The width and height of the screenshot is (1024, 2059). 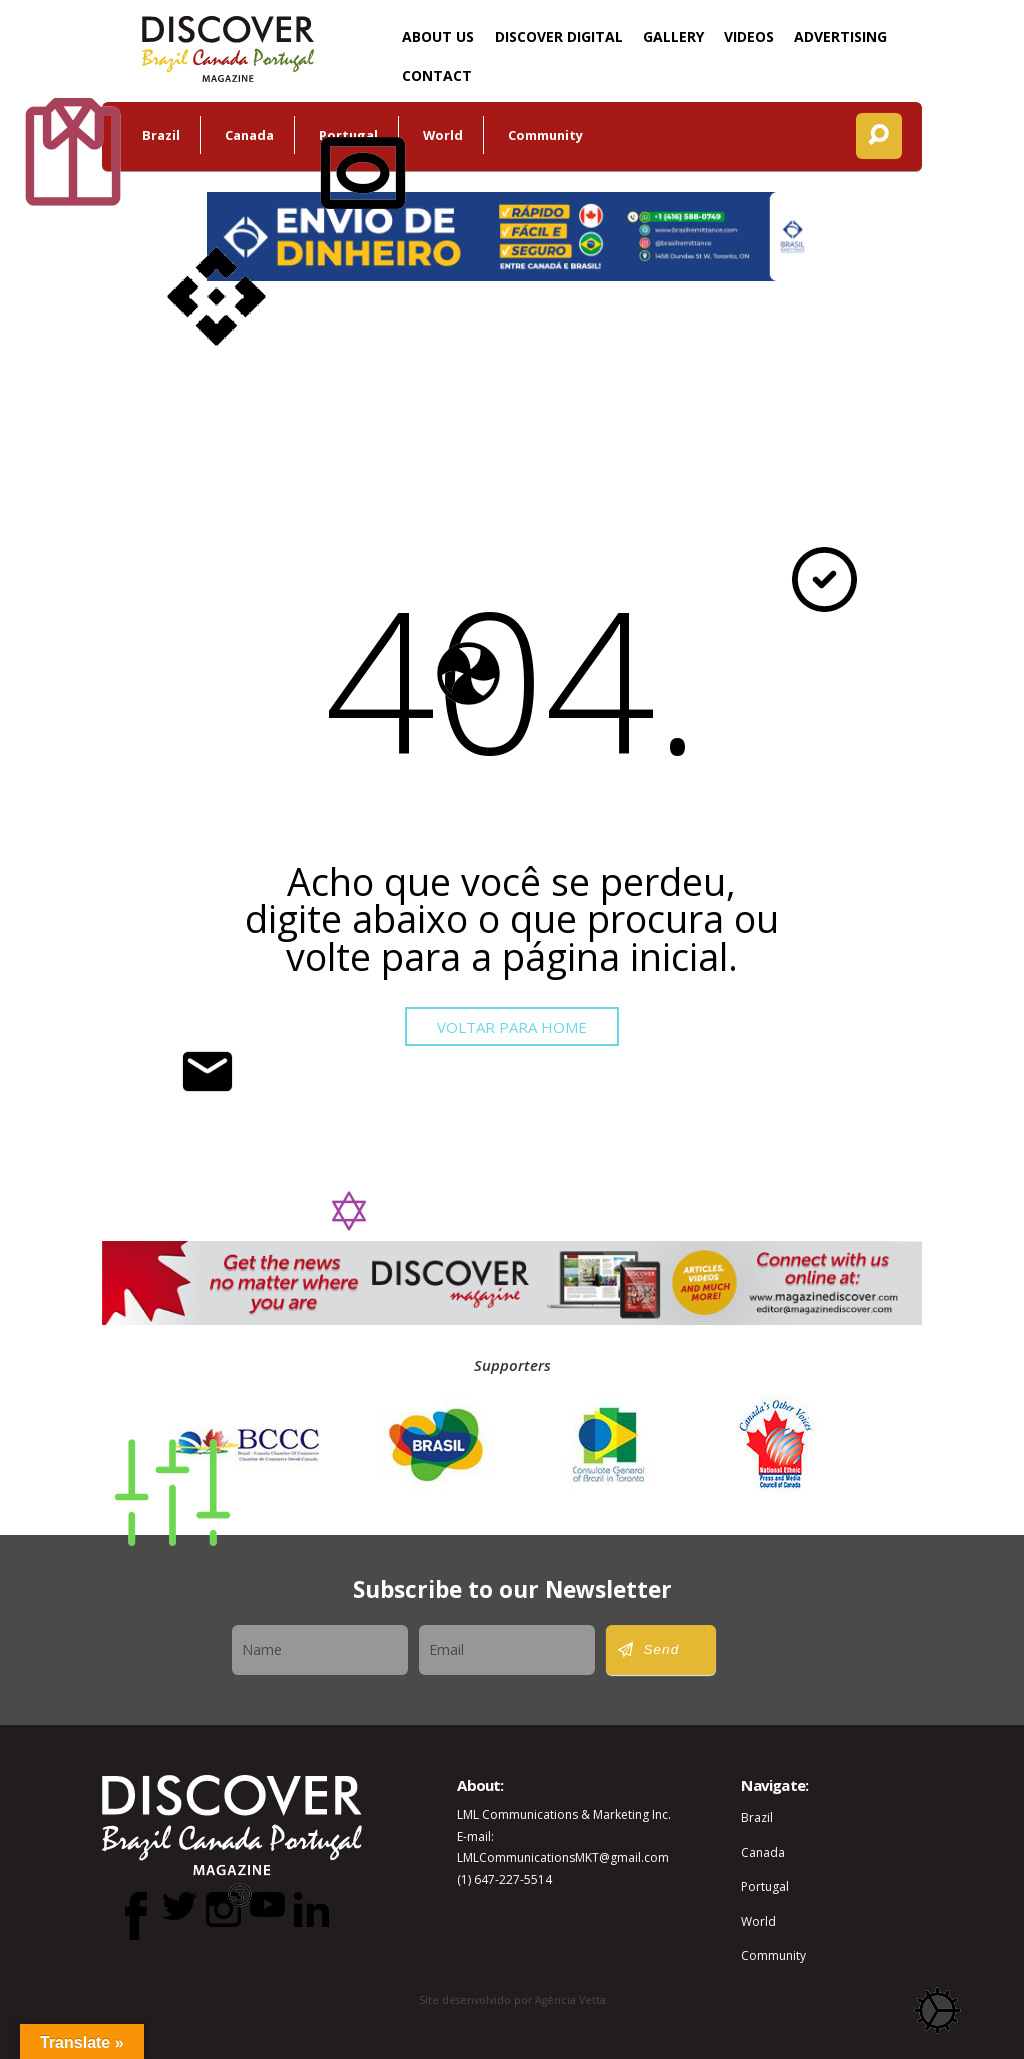 What do you see at coordinates (172, 1492) in the screenshot?
I see `adjust settings or preferences` at bounding box center [172, 1492].